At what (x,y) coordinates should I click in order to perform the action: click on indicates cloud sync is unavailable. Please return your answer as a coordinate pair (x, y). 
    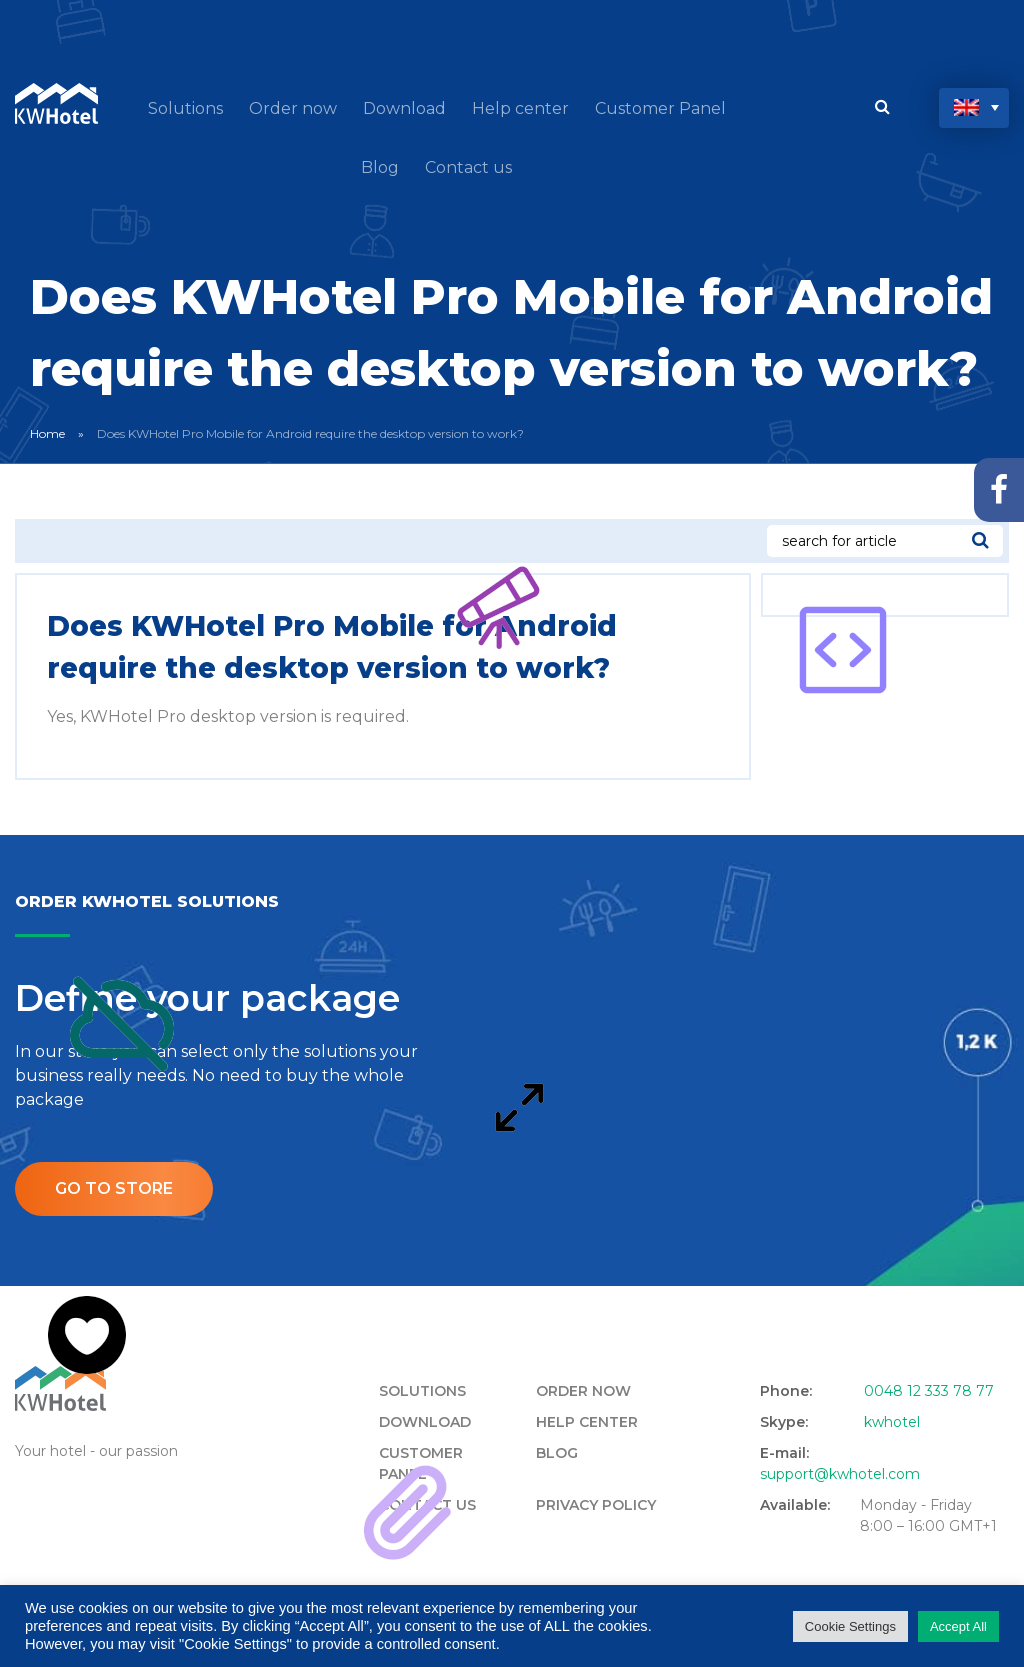
    Looking at the image, I should click on (122, 1019).